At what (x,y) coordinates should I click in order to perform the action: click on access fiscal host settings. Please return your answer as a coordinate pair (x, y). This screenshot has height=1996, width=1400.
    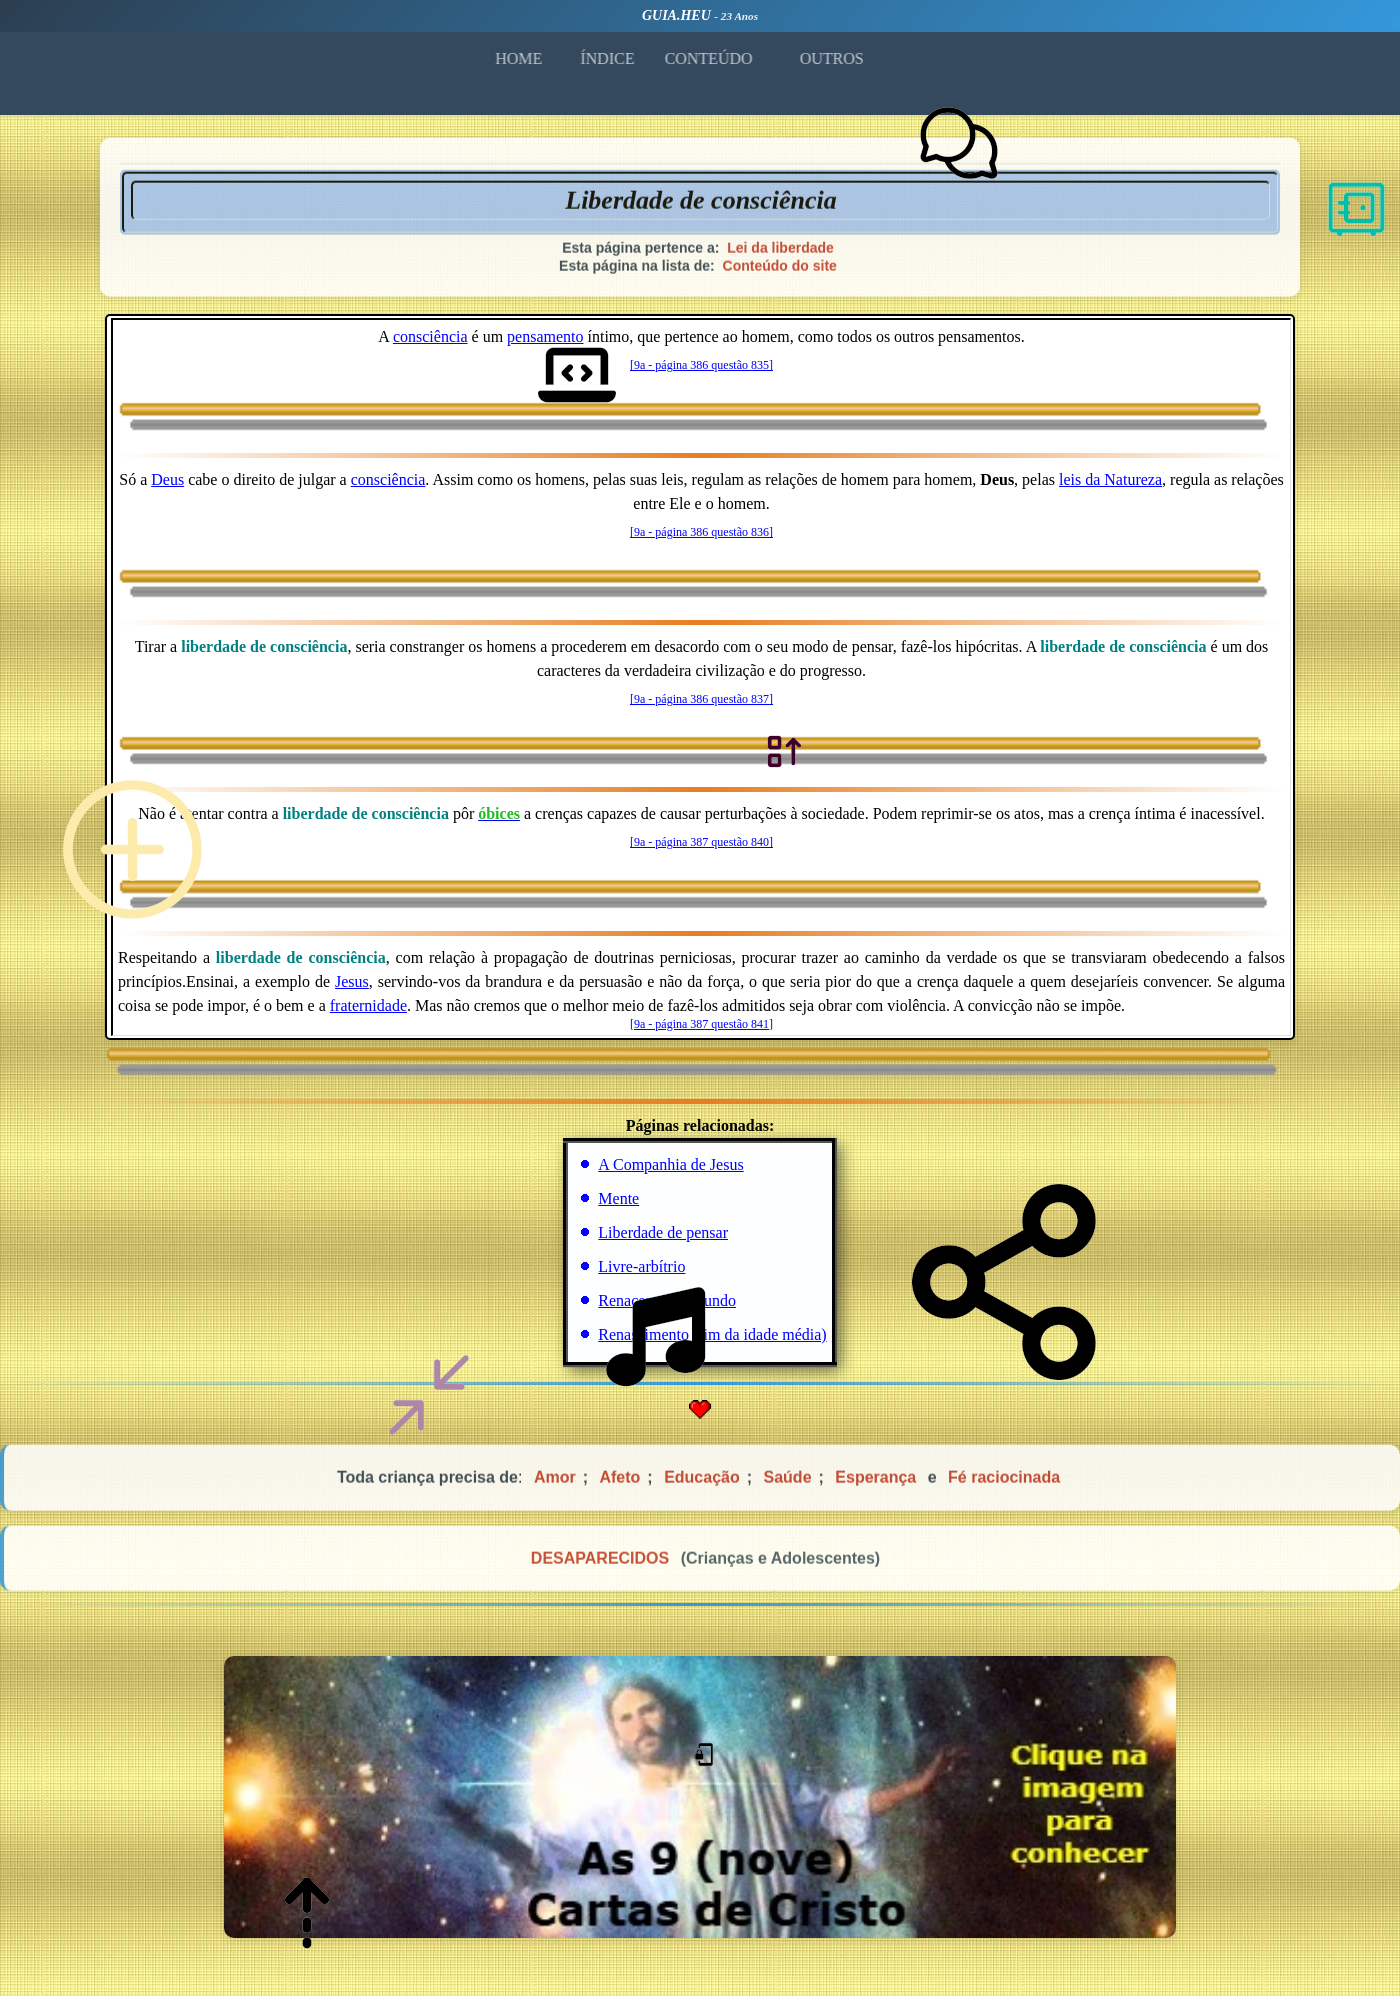
    Looking at the image, I should click on (1356, 210).